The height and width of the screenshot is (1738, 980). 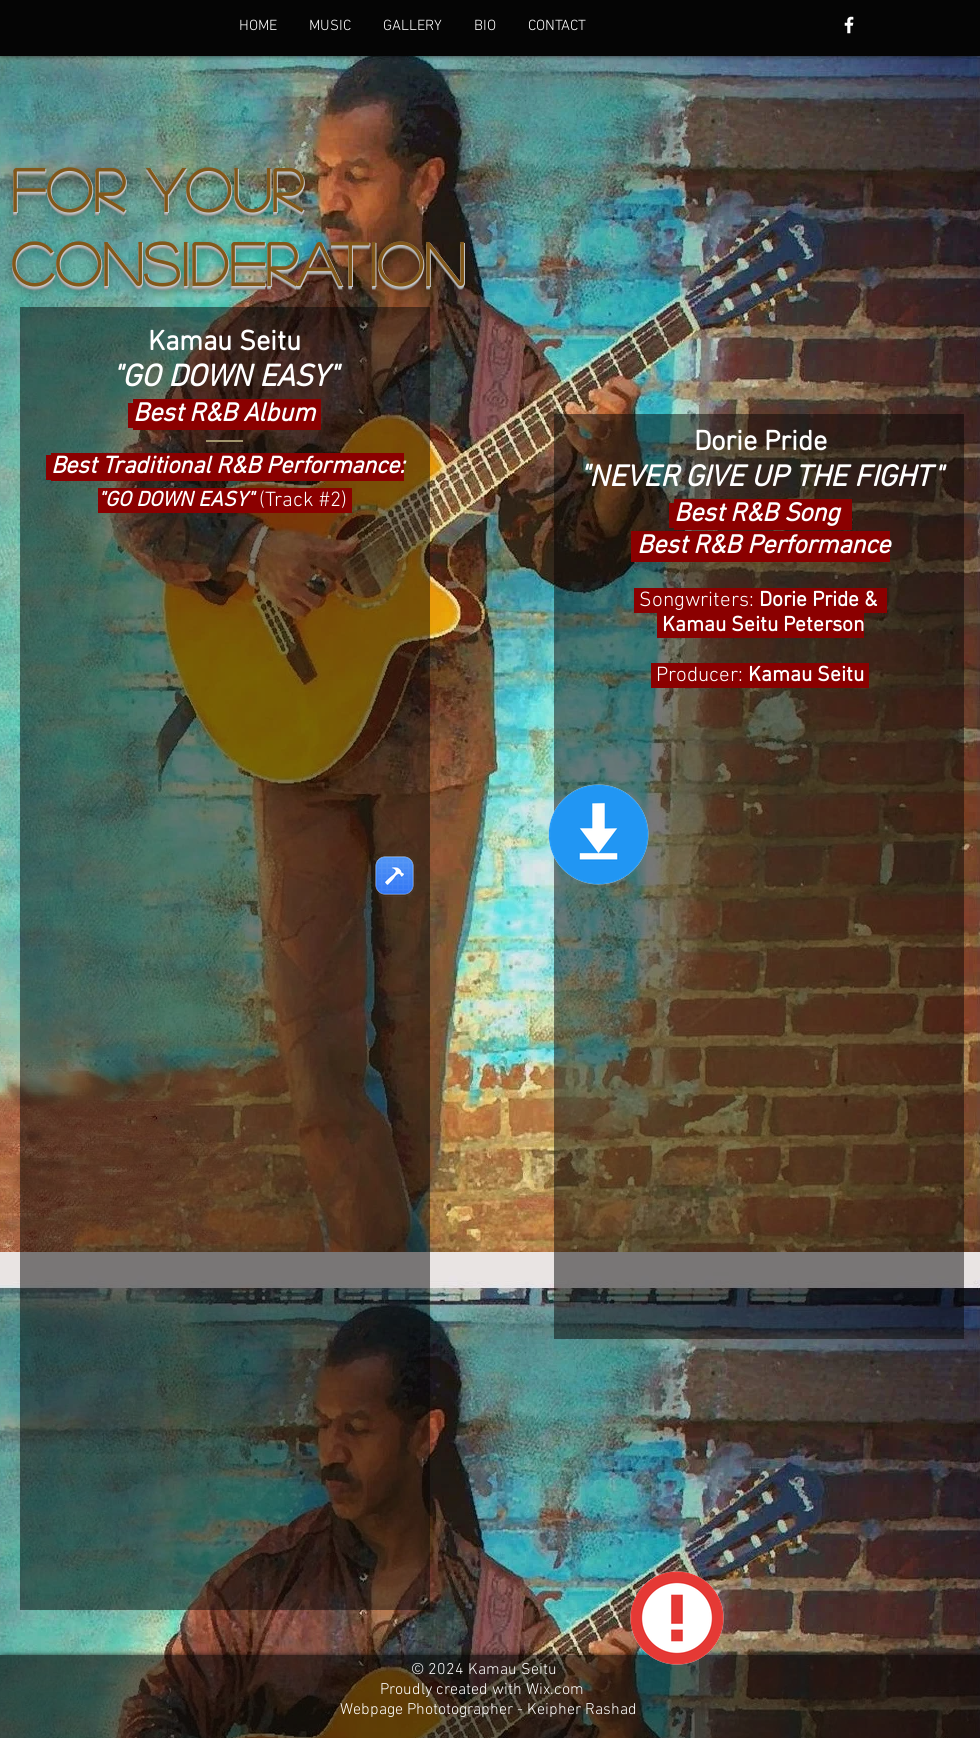 What do you see at coordinates (677, 1618) in the screenshot?
I see `indicates important or critical status` at bounding box center [677, 1618].